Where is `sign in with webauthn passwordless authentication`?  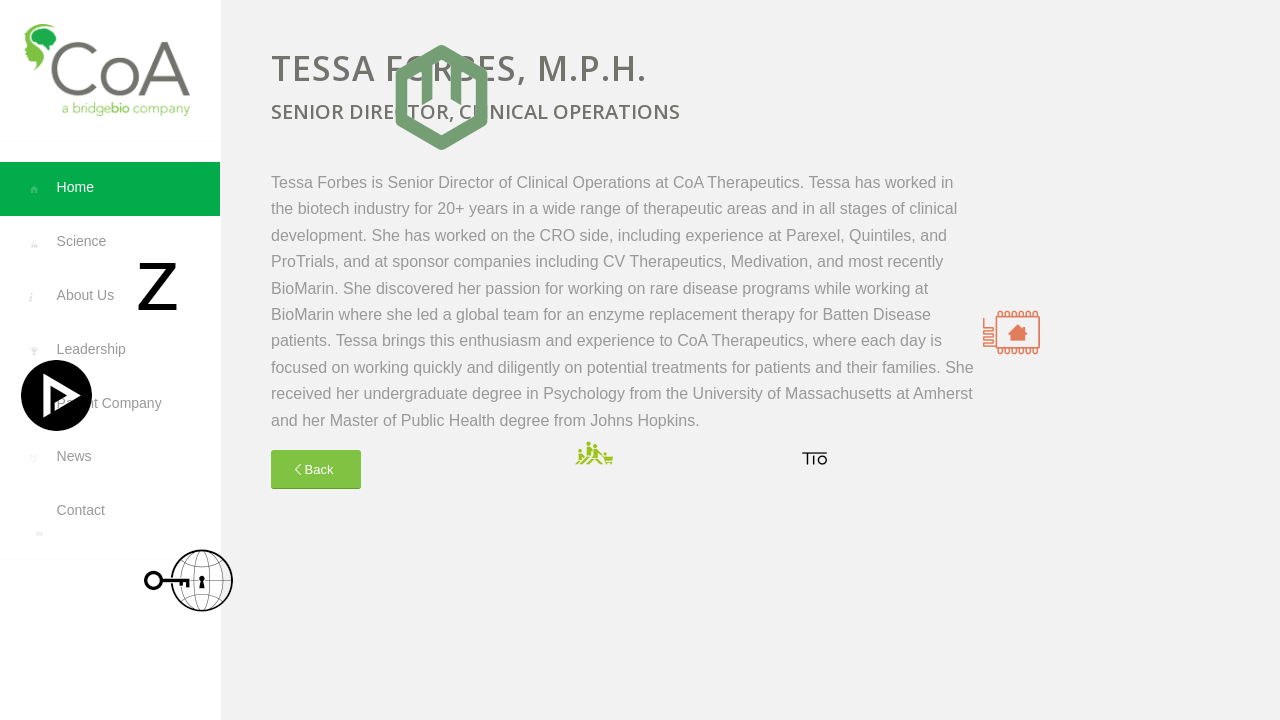 sign in with webauthn passwordless authentication is located at coordinates (188, 580).